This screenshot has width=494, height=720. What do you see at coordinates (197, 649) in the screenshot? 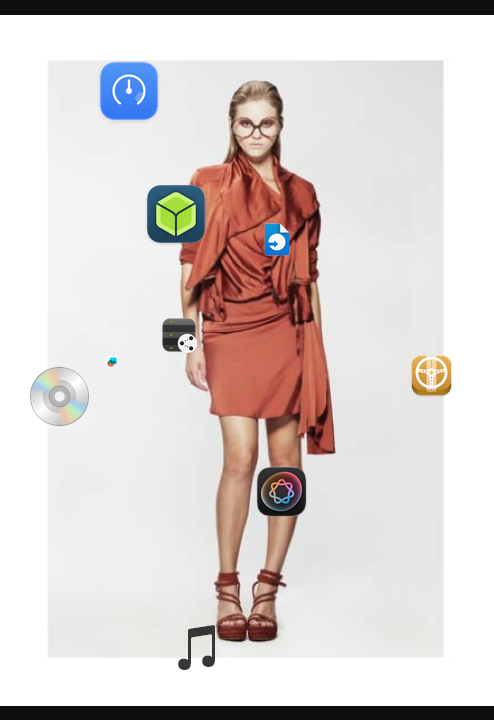
I see `open the music app` at bounding box center [197, 649].